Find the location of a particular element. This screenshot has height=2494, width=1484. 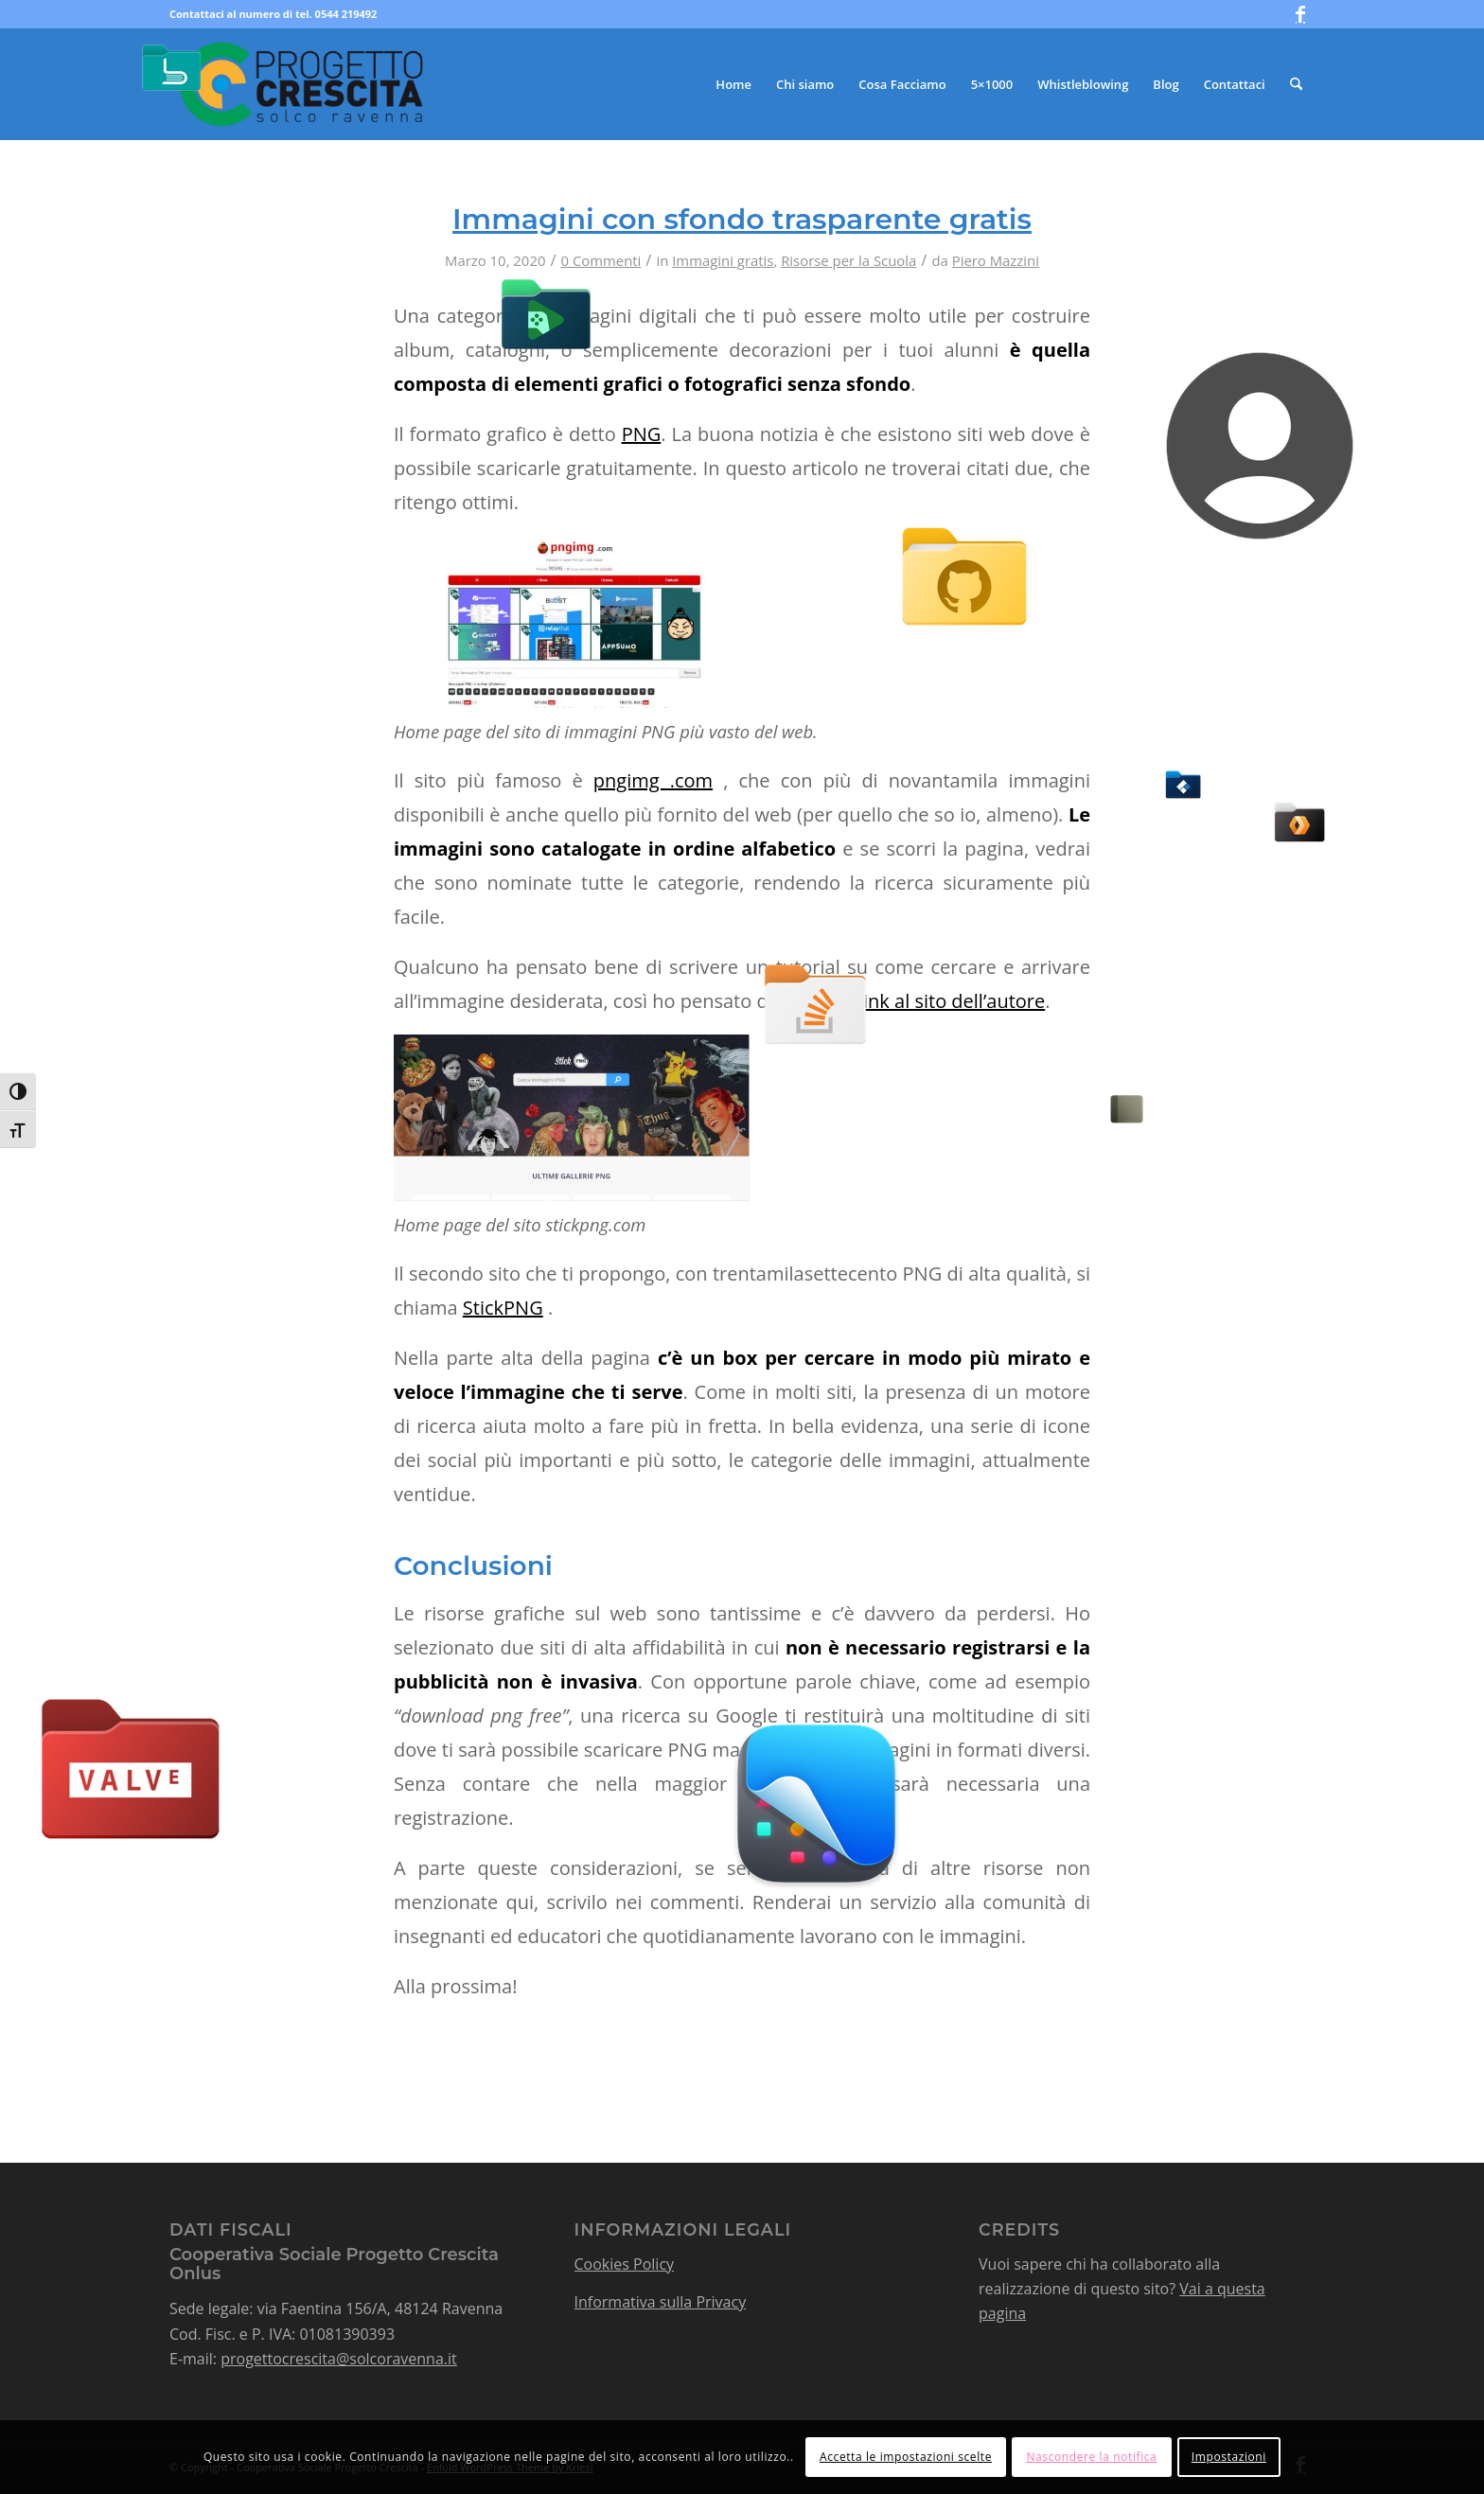

open taaghche app files folder is located at coordinates (171, 69).